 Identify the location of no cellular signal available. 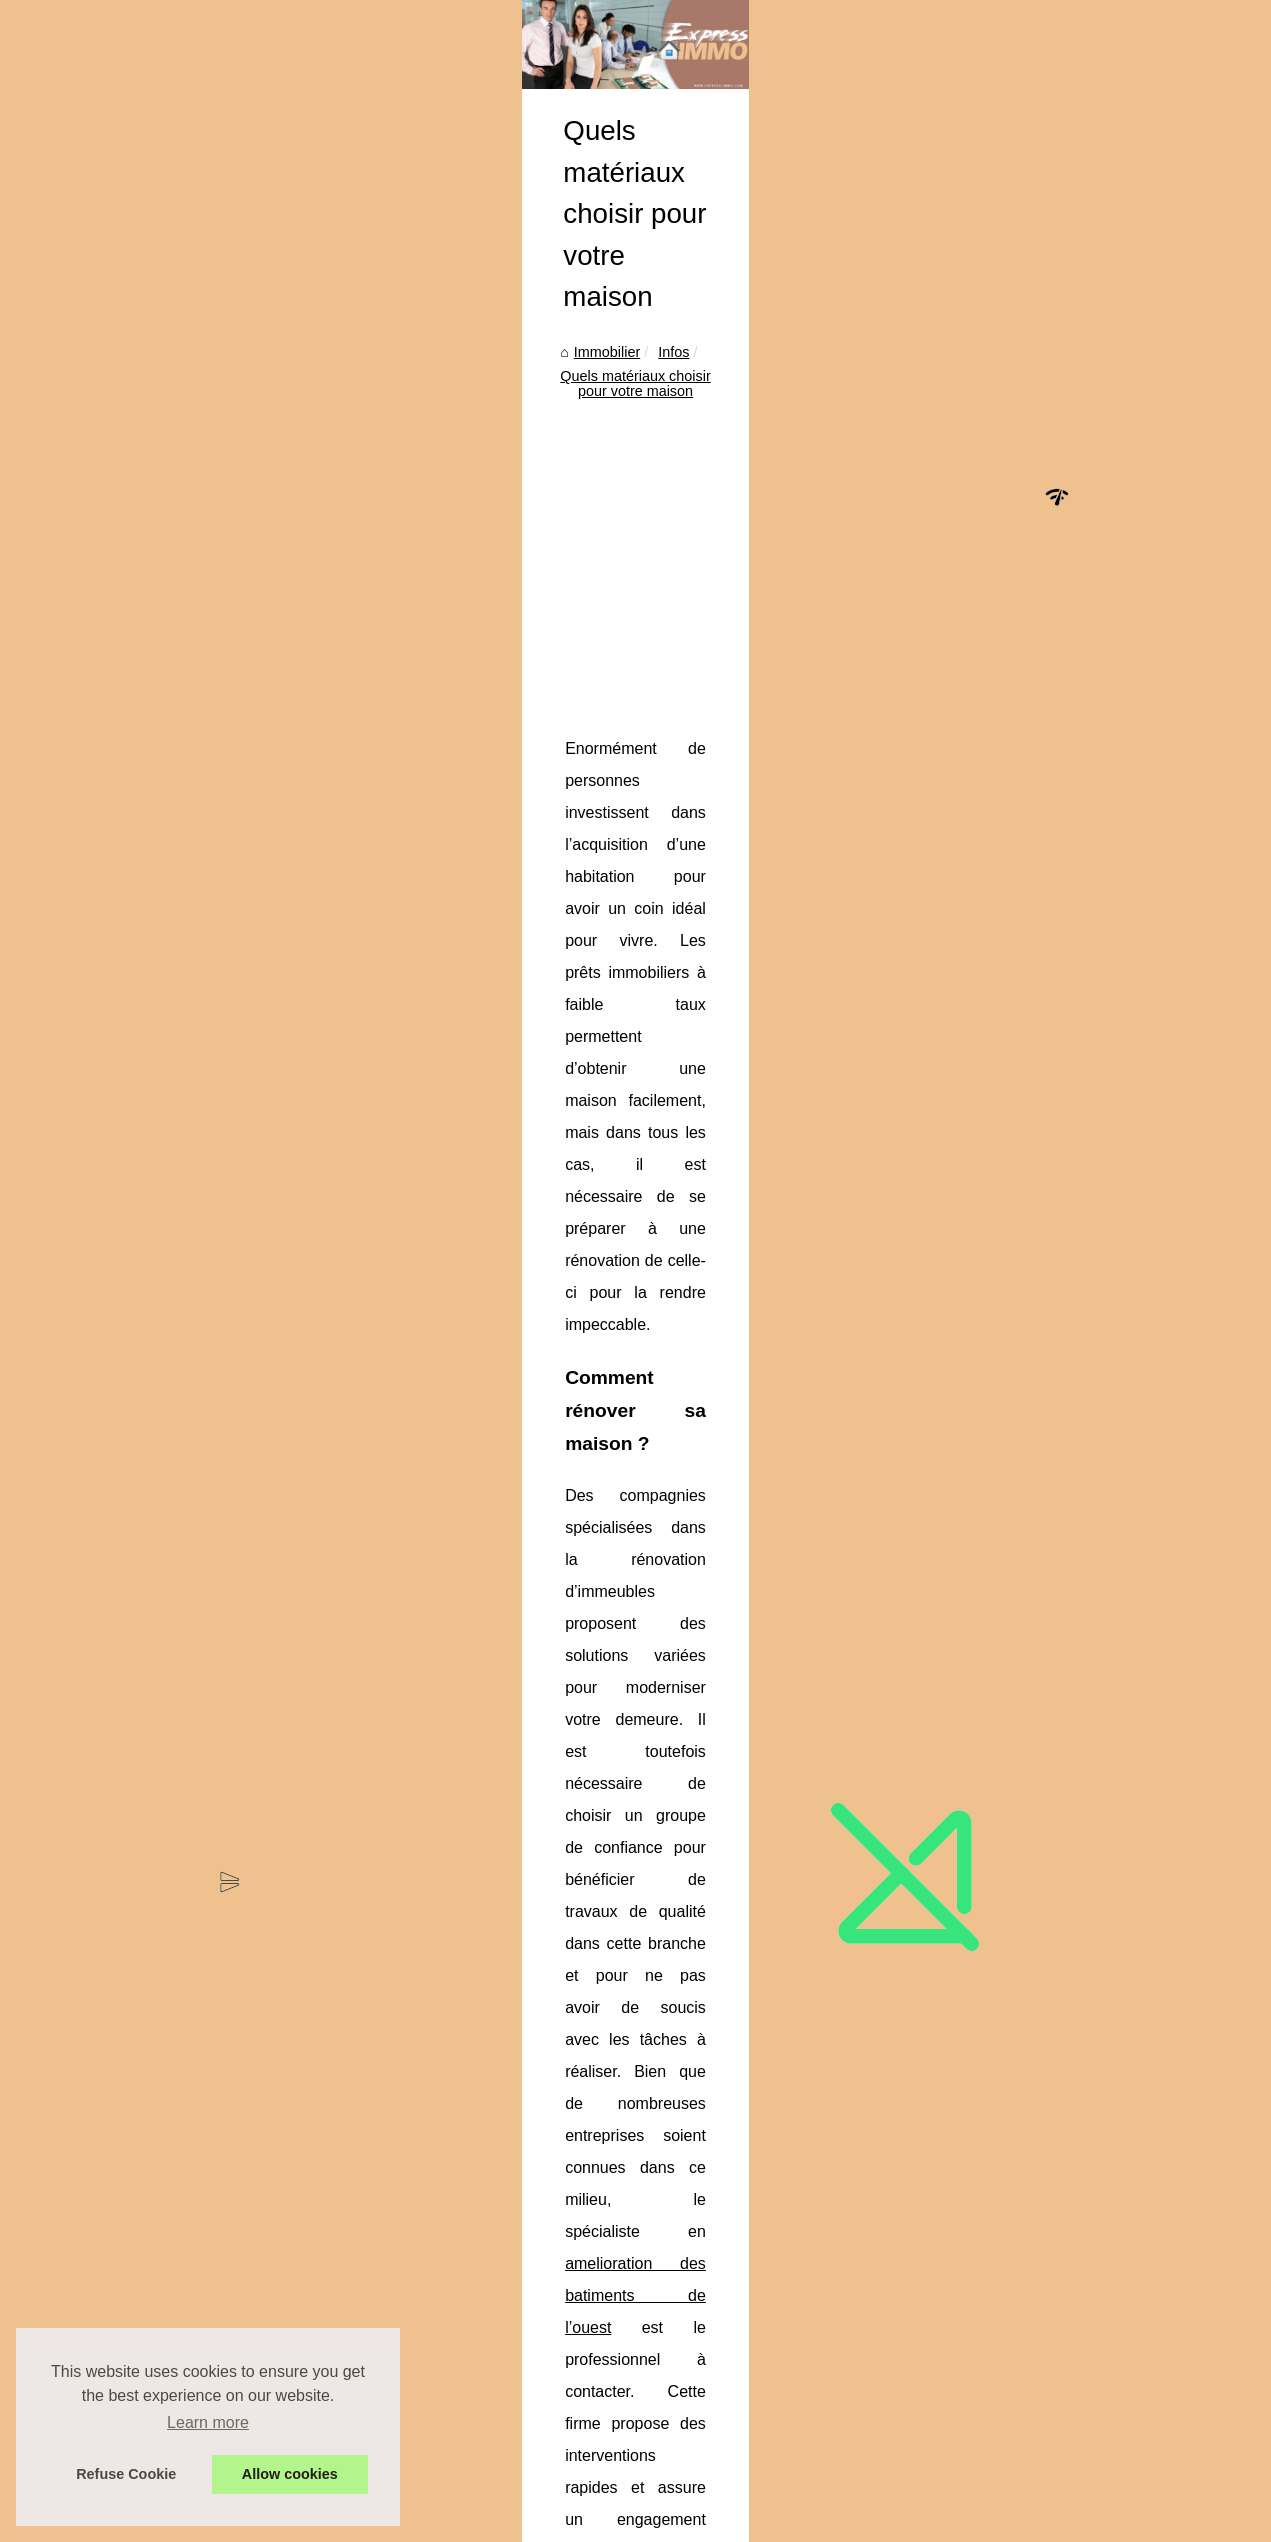
(905, 1877).